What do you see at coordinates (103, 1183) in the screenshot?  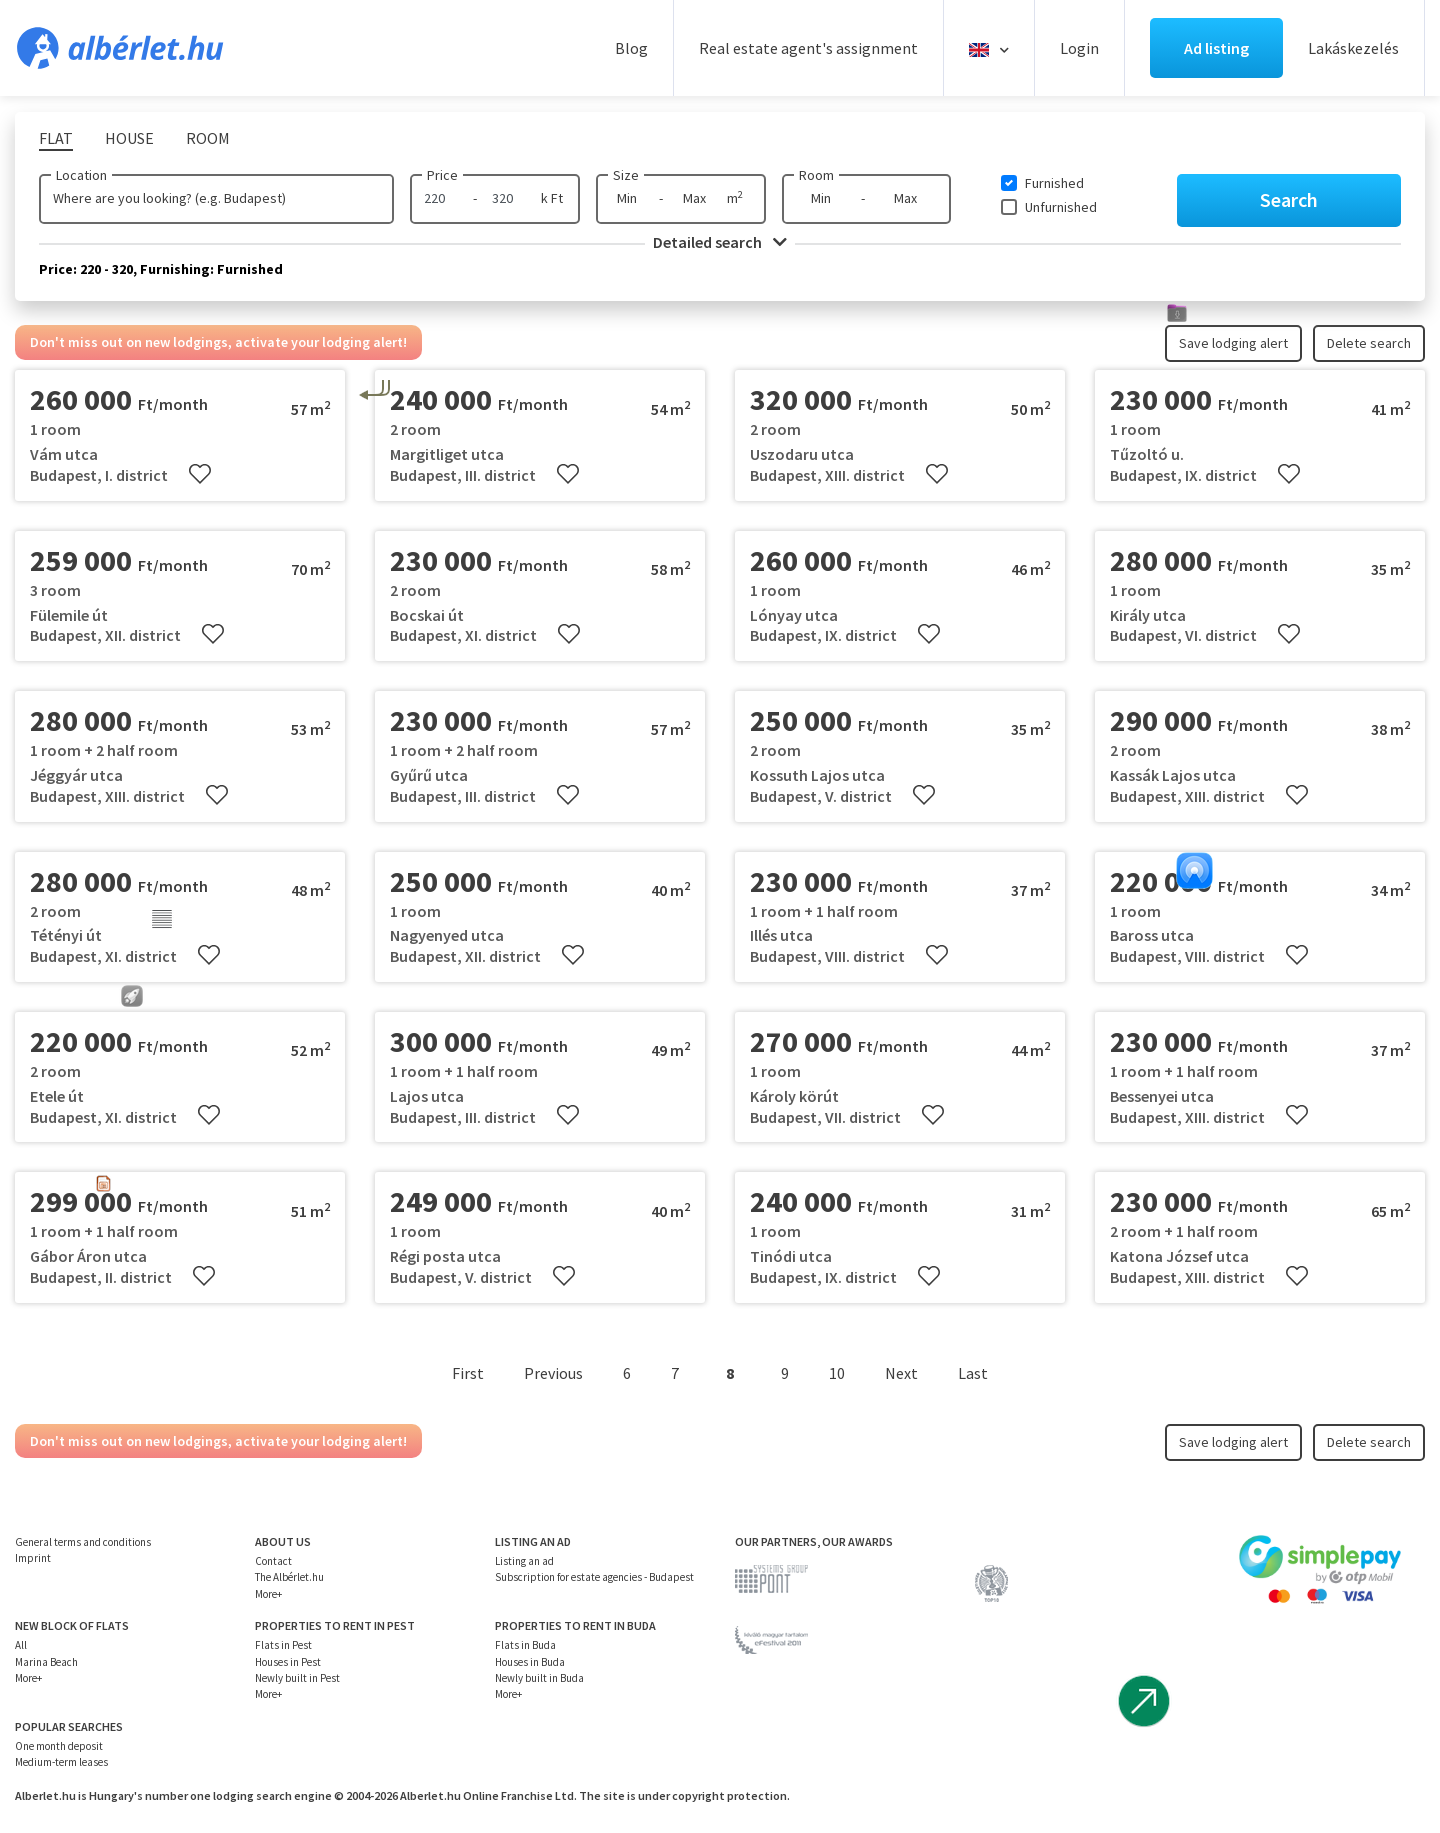 I see `open a presentation template file` at bounding box center [103, 1183].